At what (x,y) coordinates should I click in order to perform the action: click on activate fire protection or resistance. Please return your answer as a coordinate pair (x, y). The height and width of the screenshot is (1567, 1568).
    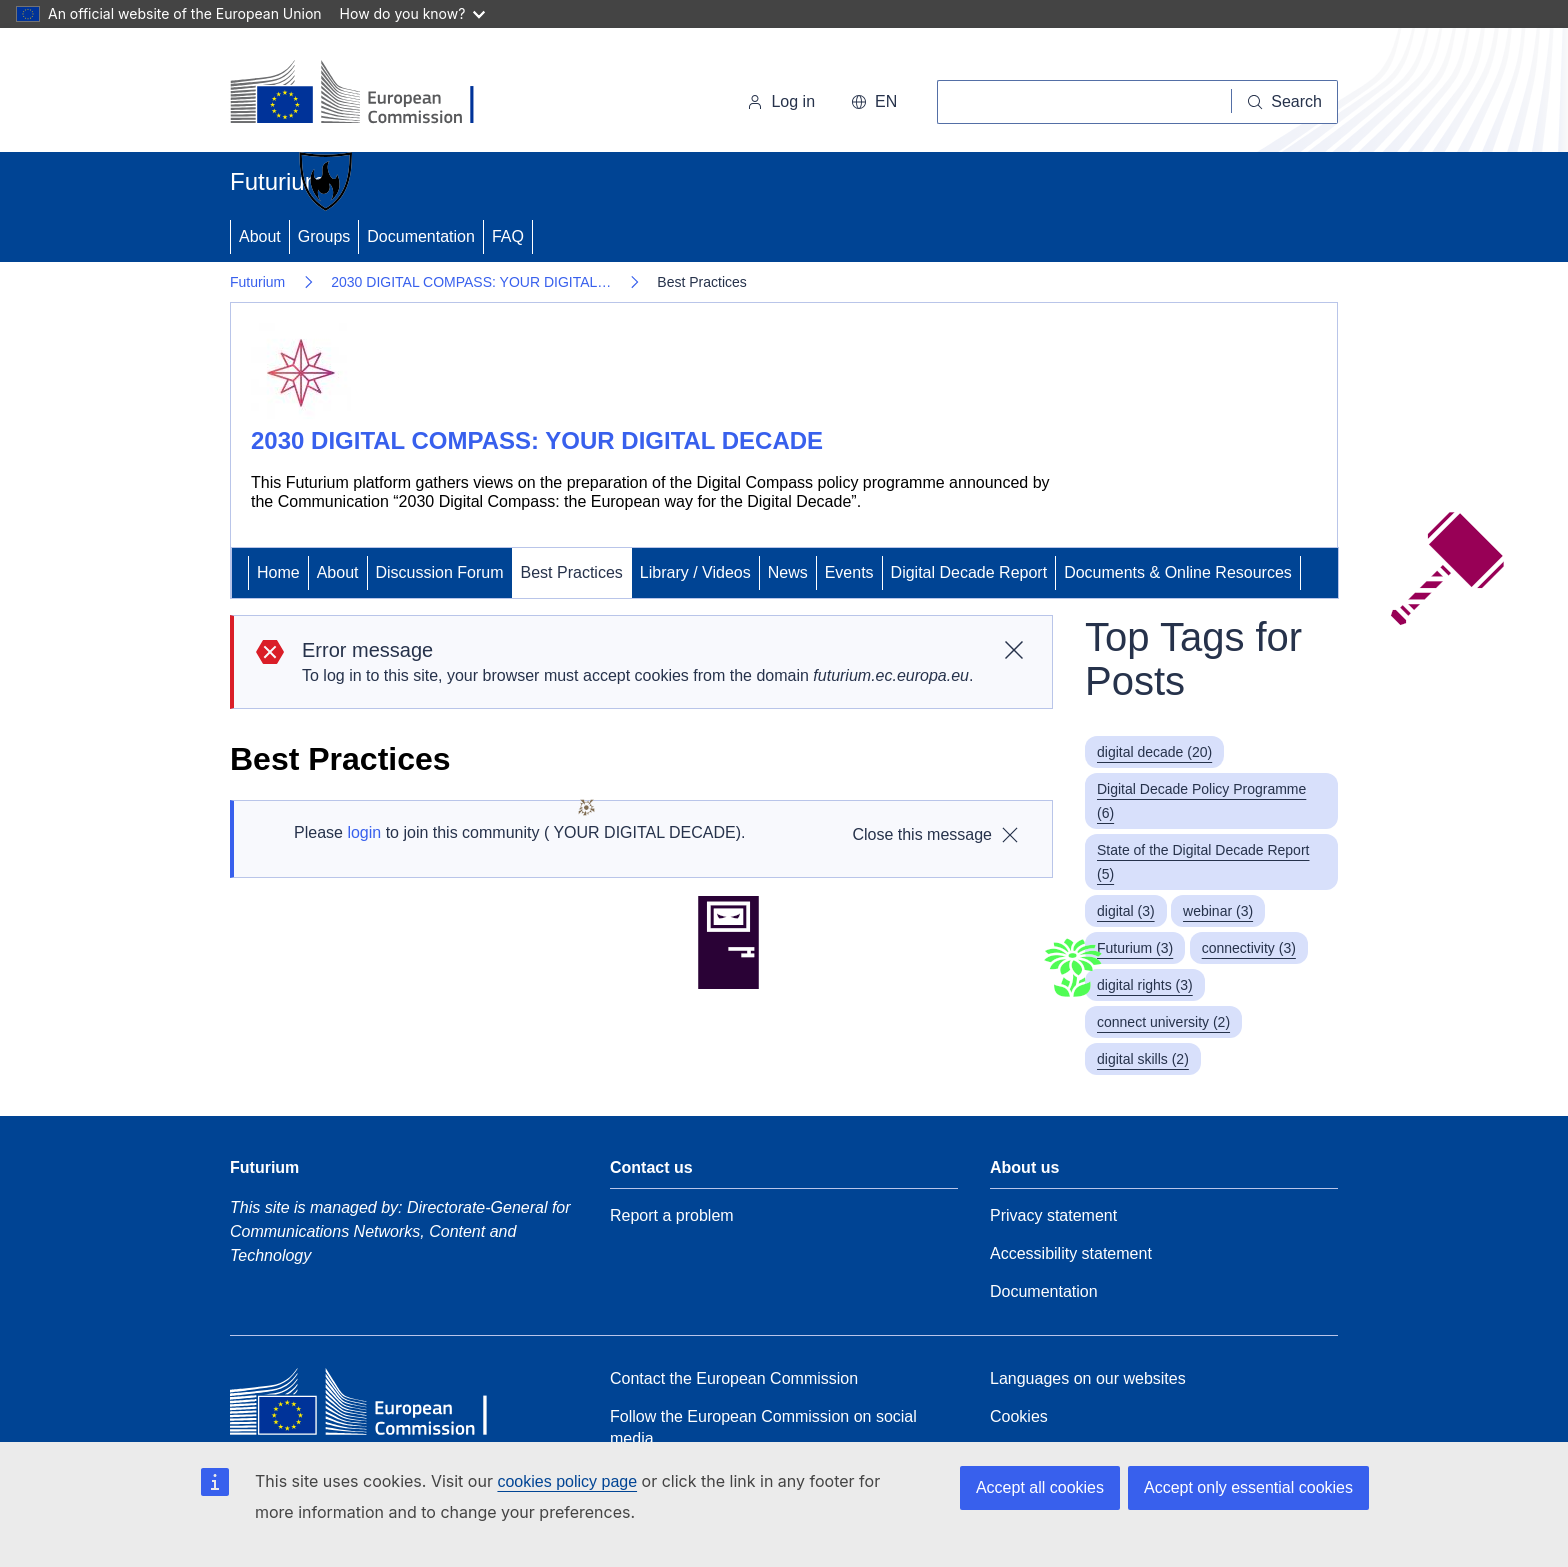
    Looking at the image, I should click on (325, 181).